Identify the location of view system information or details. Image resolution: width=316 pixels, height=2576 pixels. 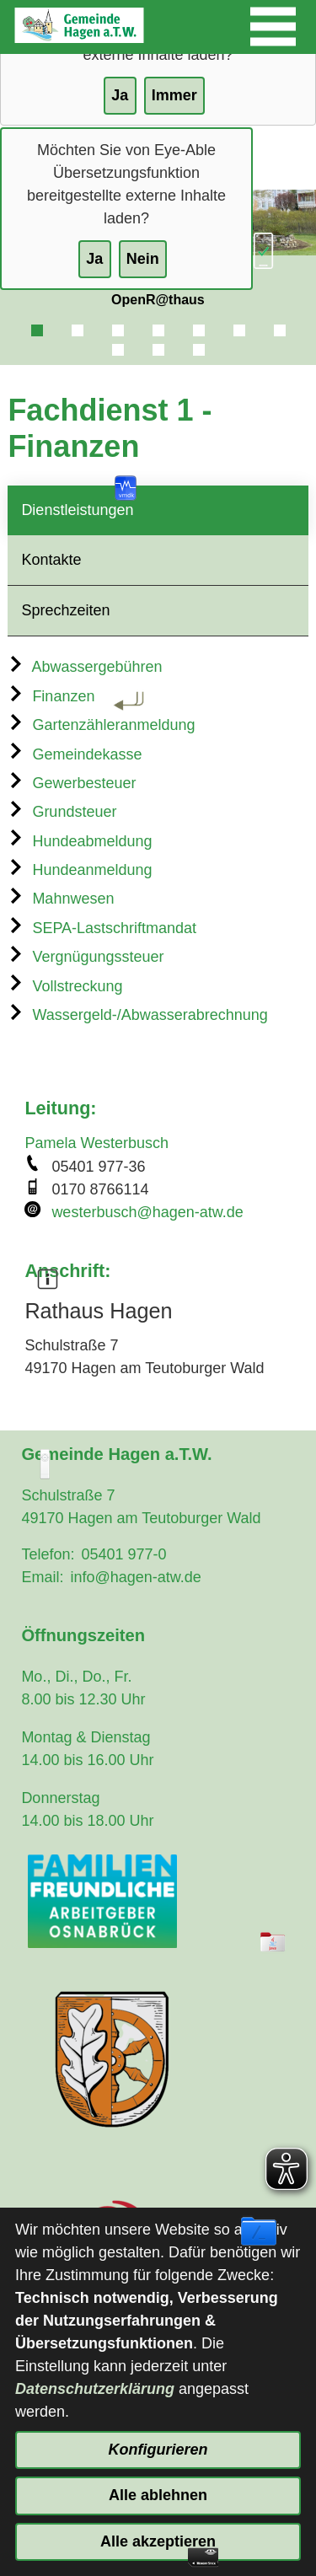
(47, 1279).